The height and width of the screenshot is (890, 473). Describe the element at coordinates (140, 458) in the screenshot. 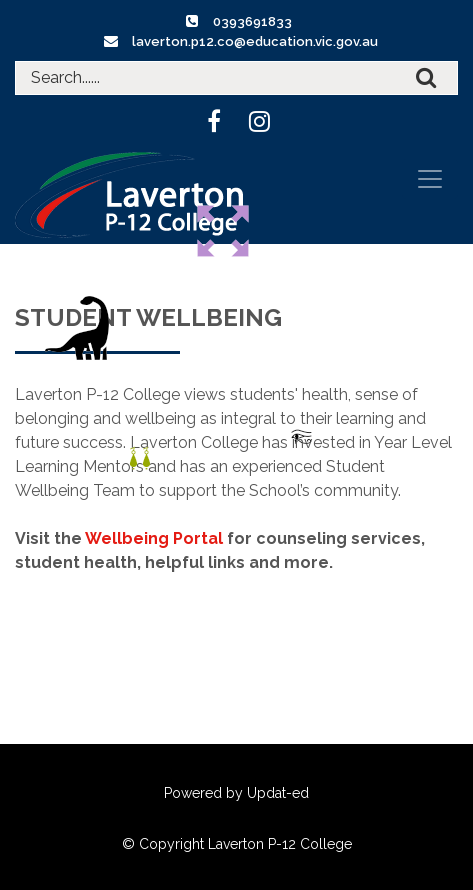

I see `browse or select earring accessories` at that location.